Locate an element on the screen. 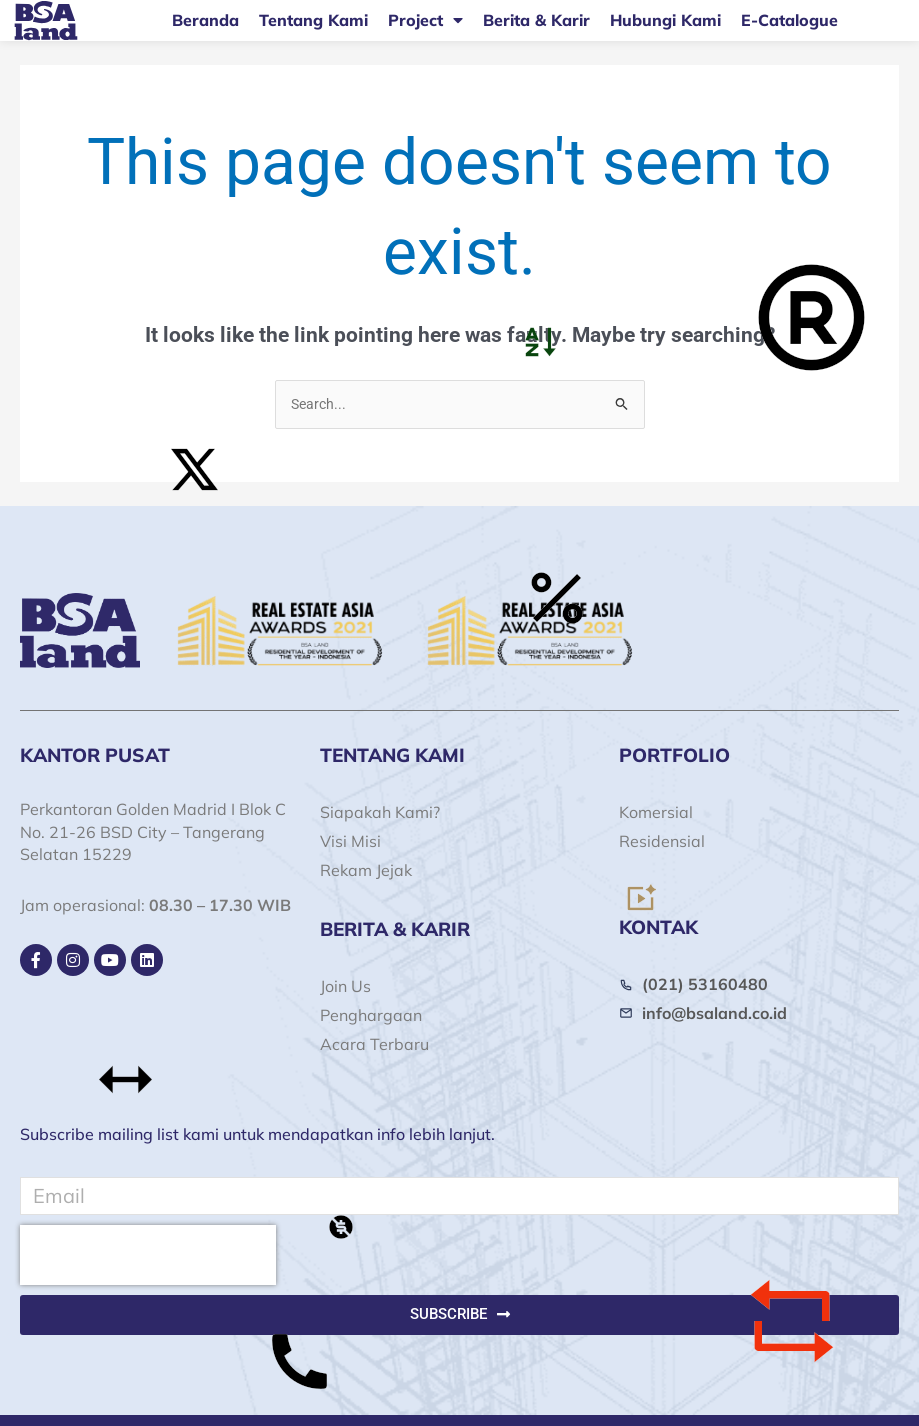  indicates non-commercial creative commons license is located at coordinates (341, 1227).